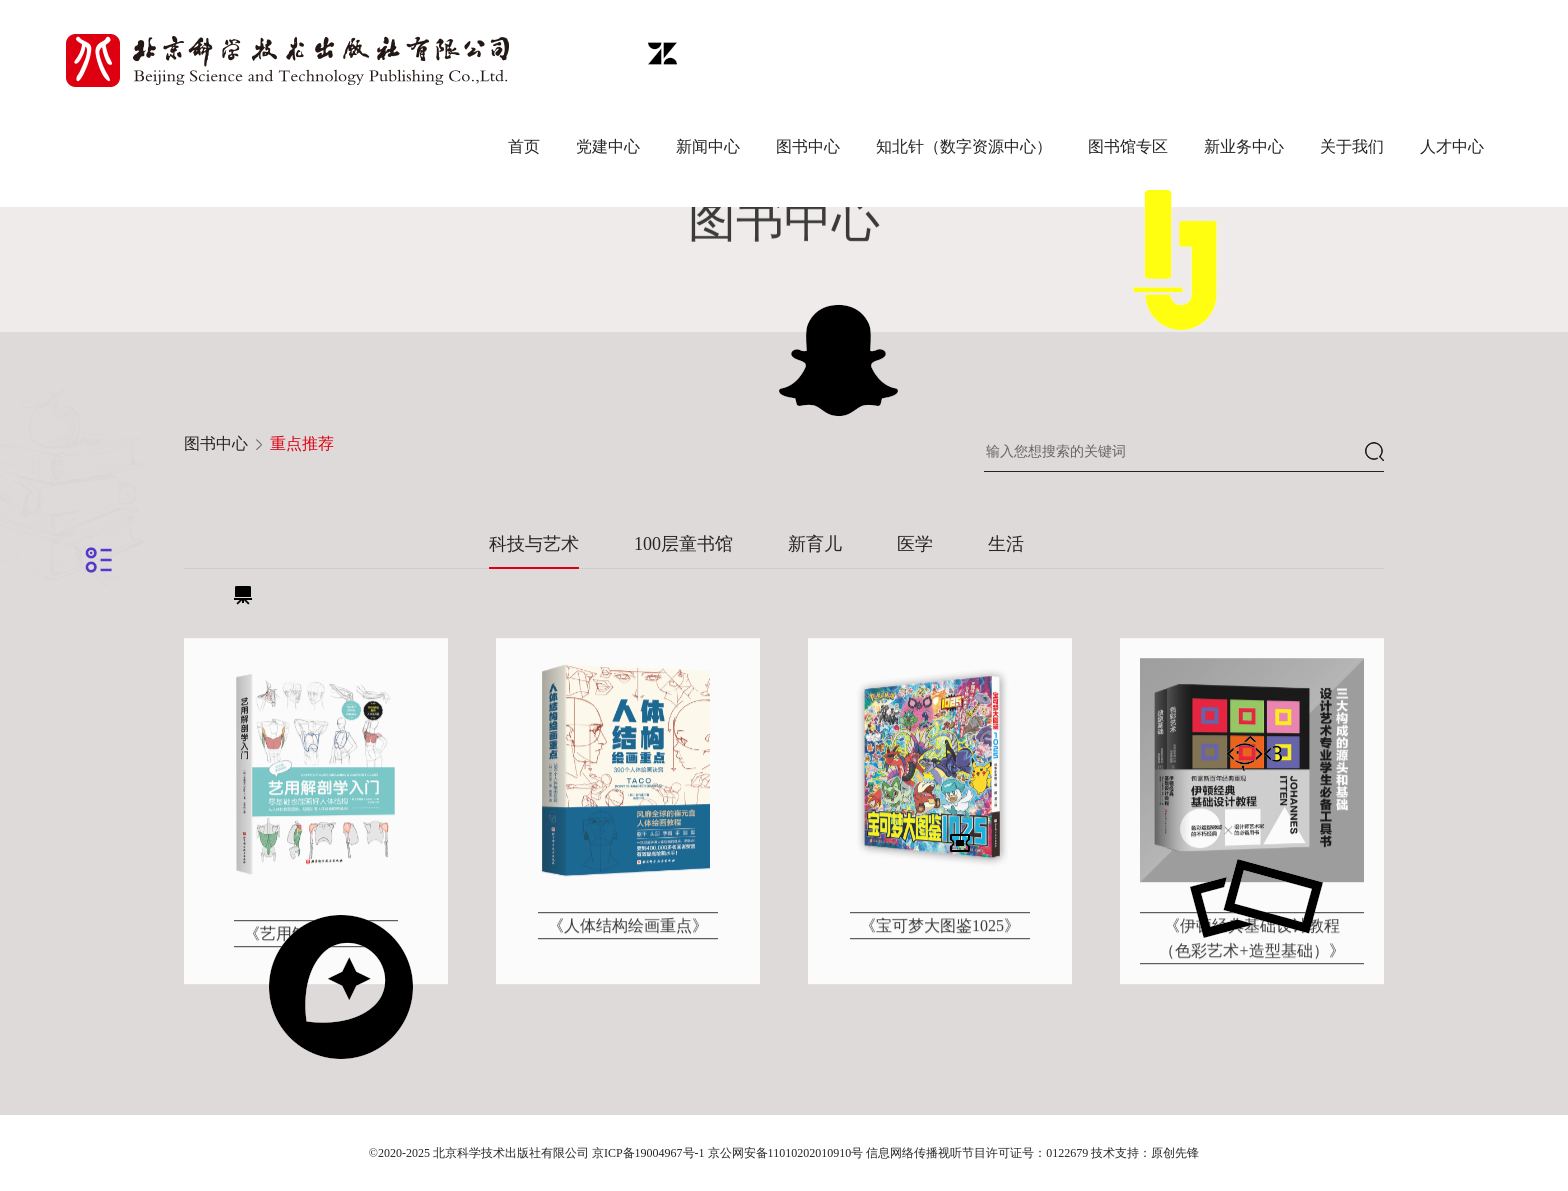 The image size is (1568, 1191). Describe the element at coordinates (1175, 260) in the screenshot. I see `open ImageJ image processing application` at that location.